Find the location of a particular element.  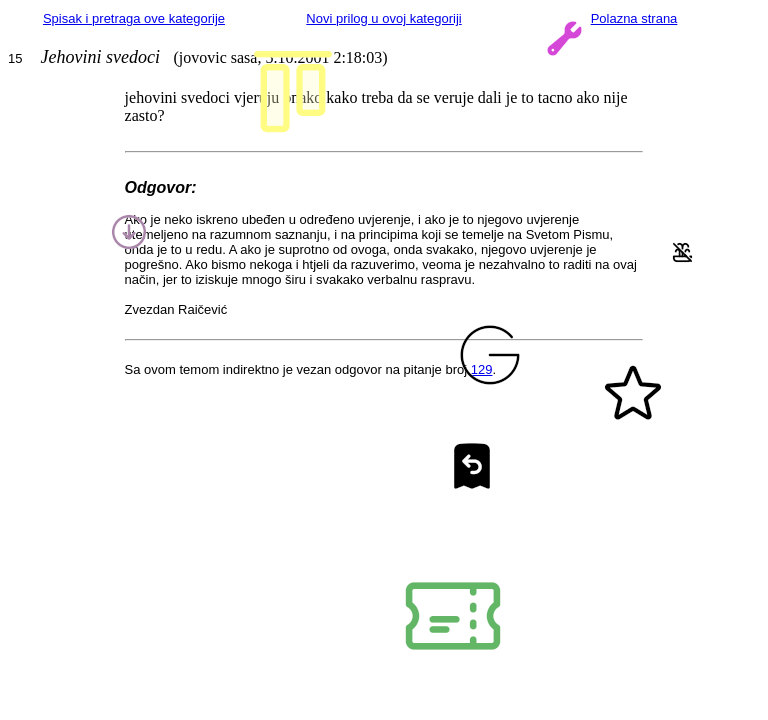

access settings or preferences is located at coordinates (564, 38).